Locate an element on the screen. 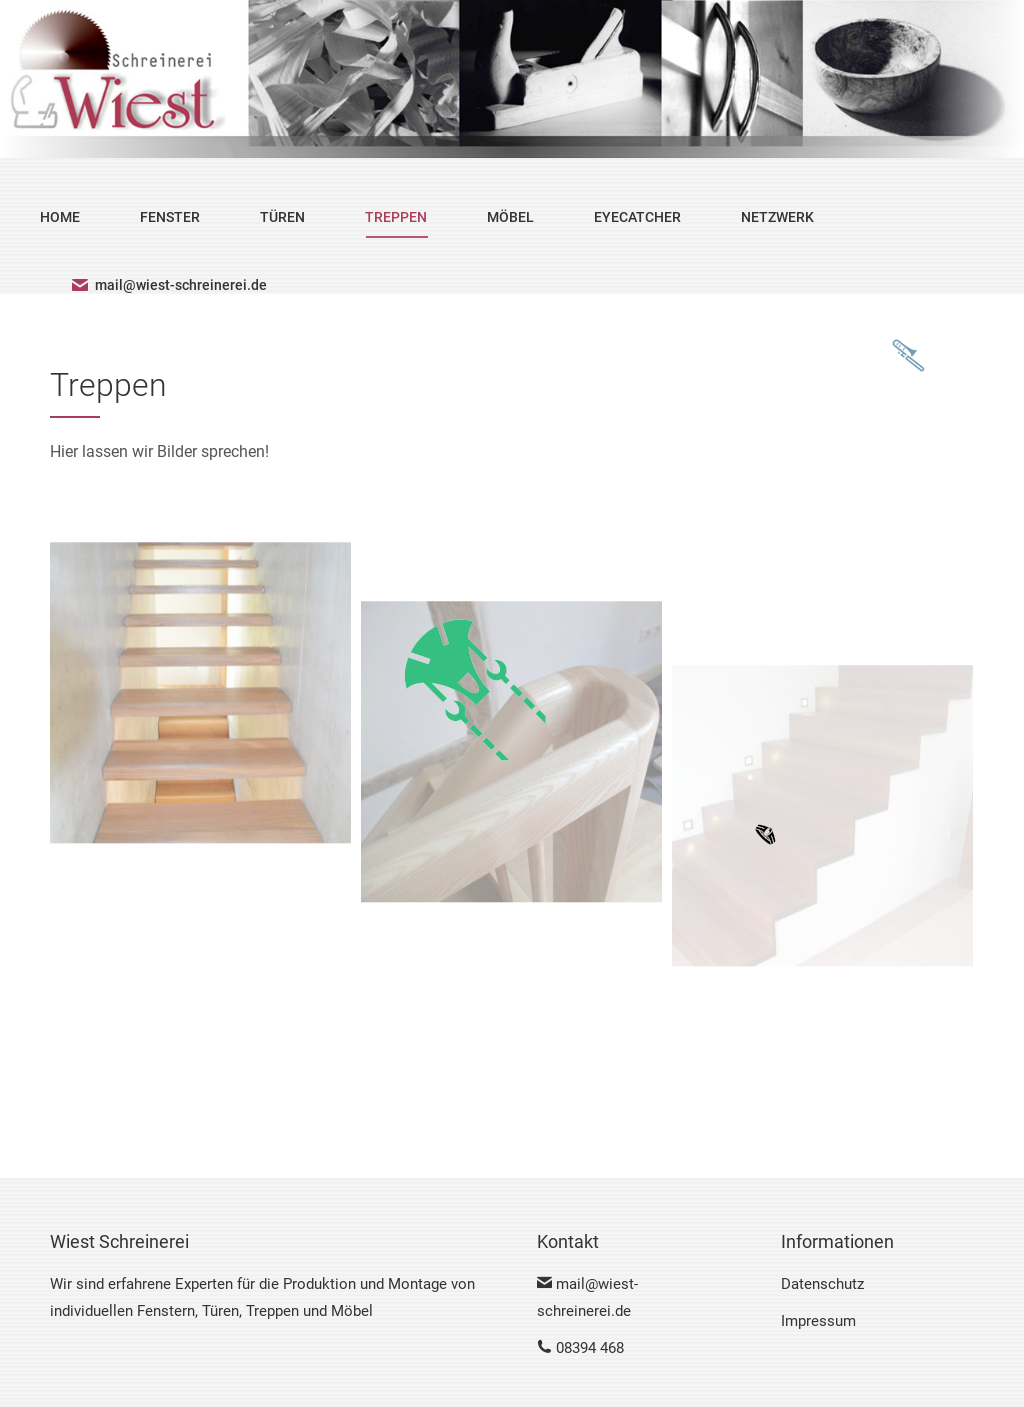 The width and height of the screenshot is (1024, 1407). strafe or sidestep movement control is located at coordinates (478, 690).